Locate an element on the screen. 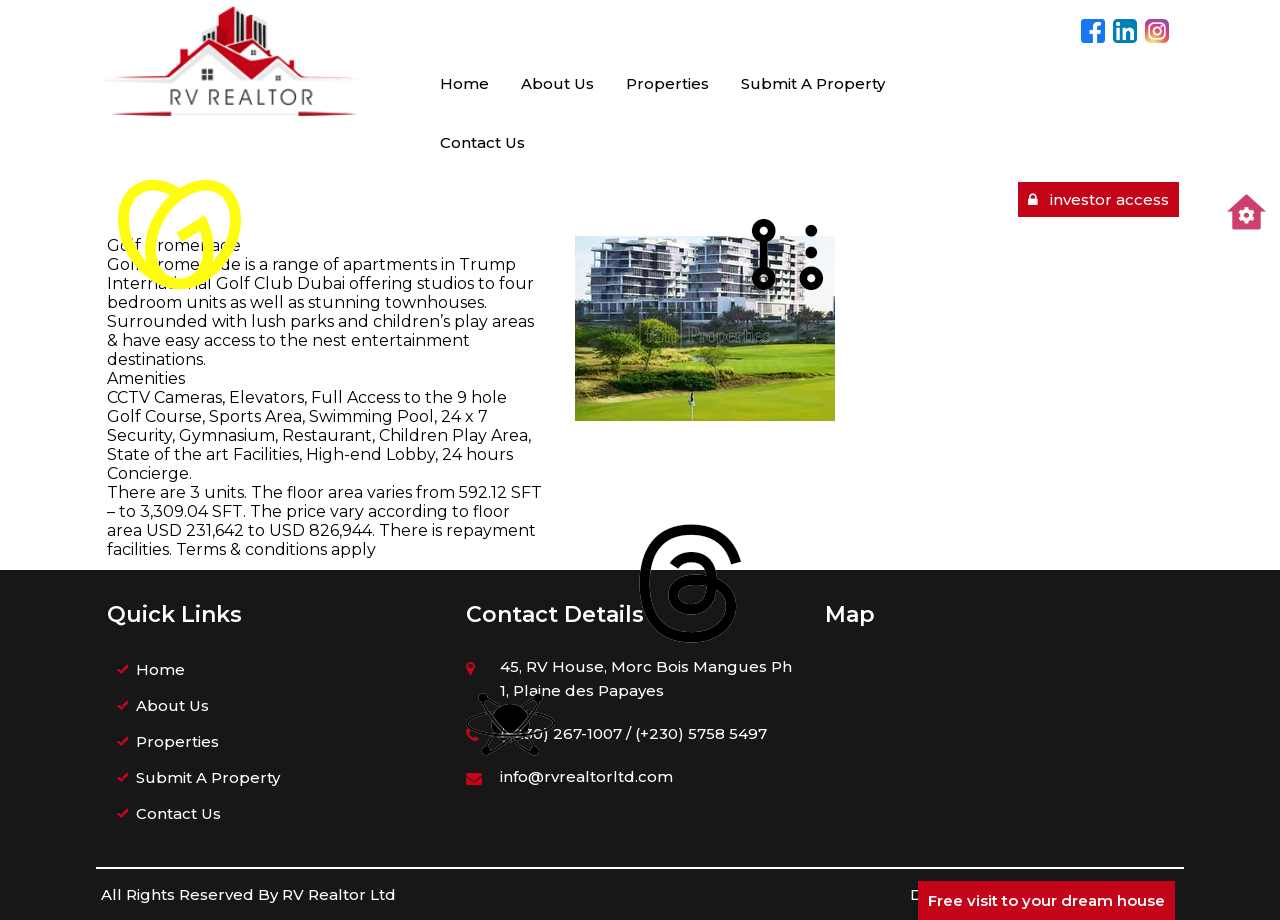 The width and height of the screenshot is (1280, 920). open the Threads app is located at coordinates (690, 583).